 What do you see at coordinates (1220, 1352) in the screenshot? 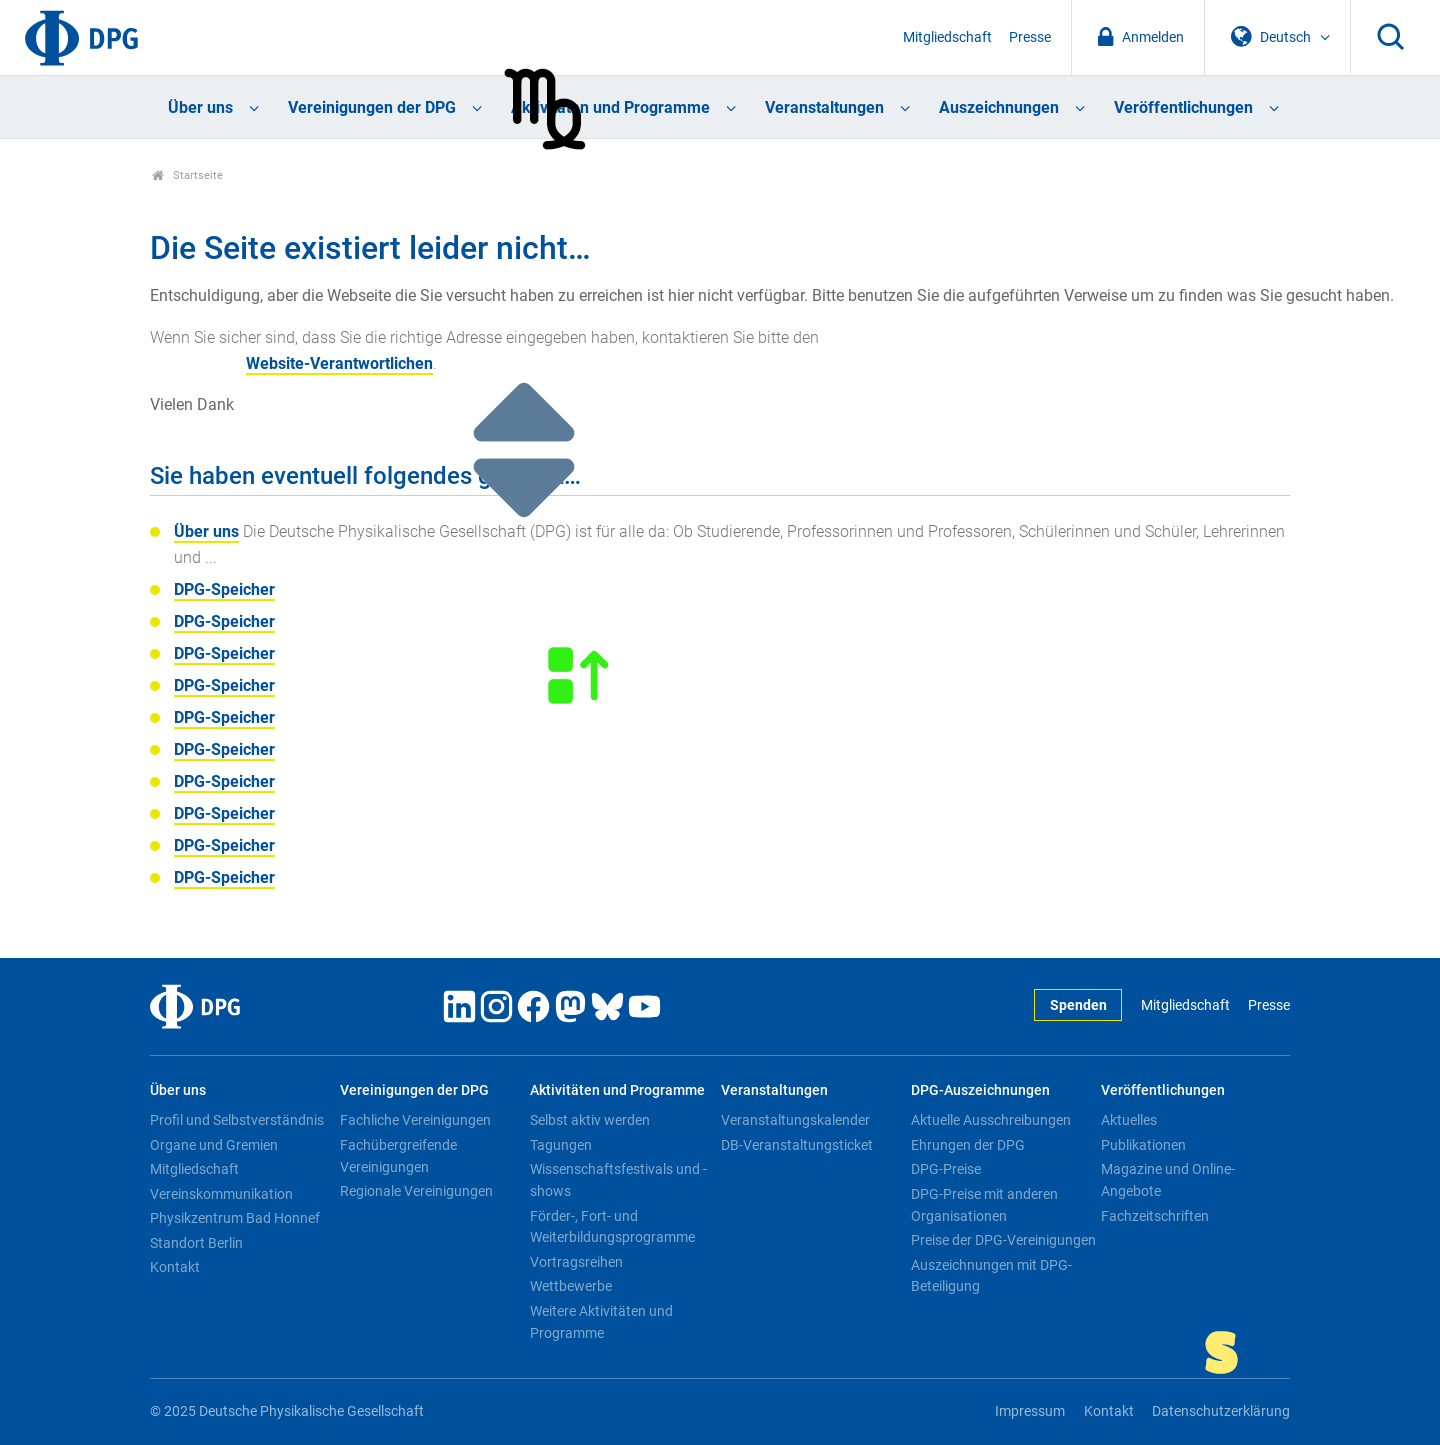
I see `connect to stripe payment processing` at bounding box center [1220, 1352].